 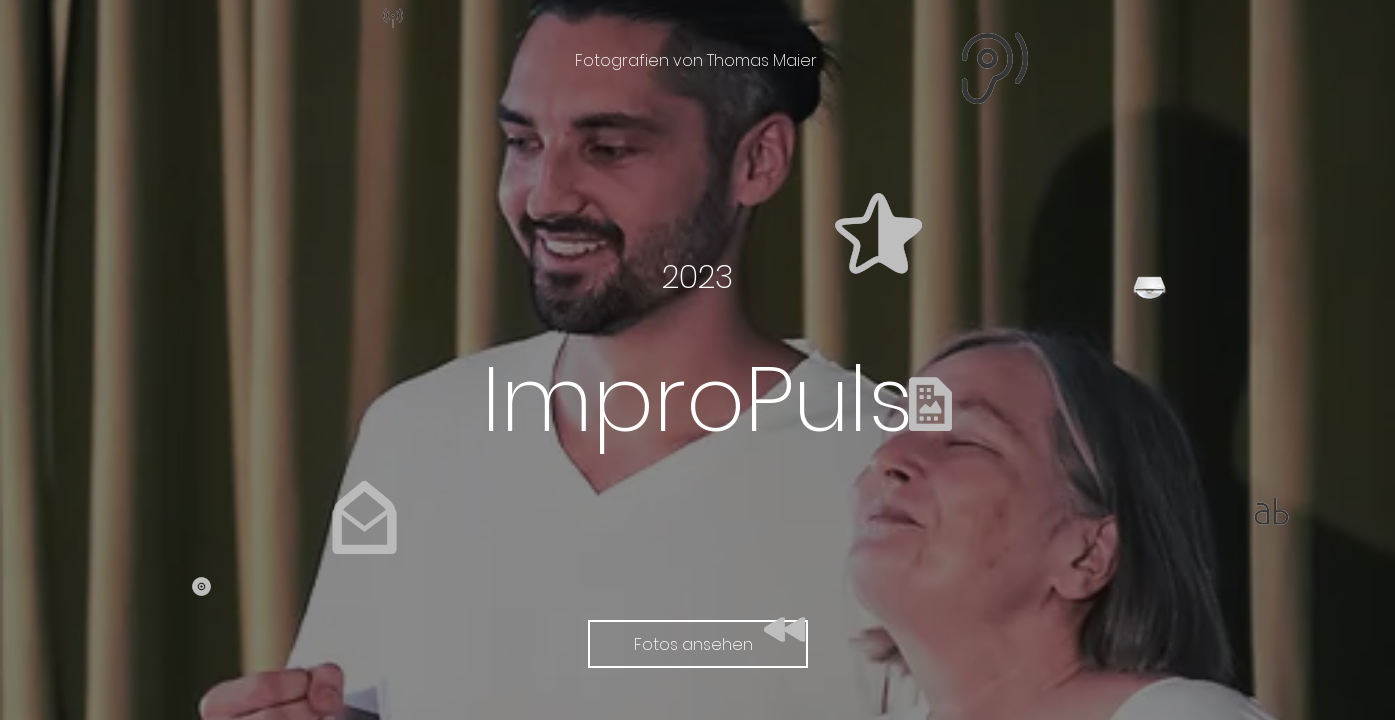 What do you see at coordinates (784, 629) in the screenshot?
I see `rewind or seek backward in media playback` at bounding box center [784, 629].